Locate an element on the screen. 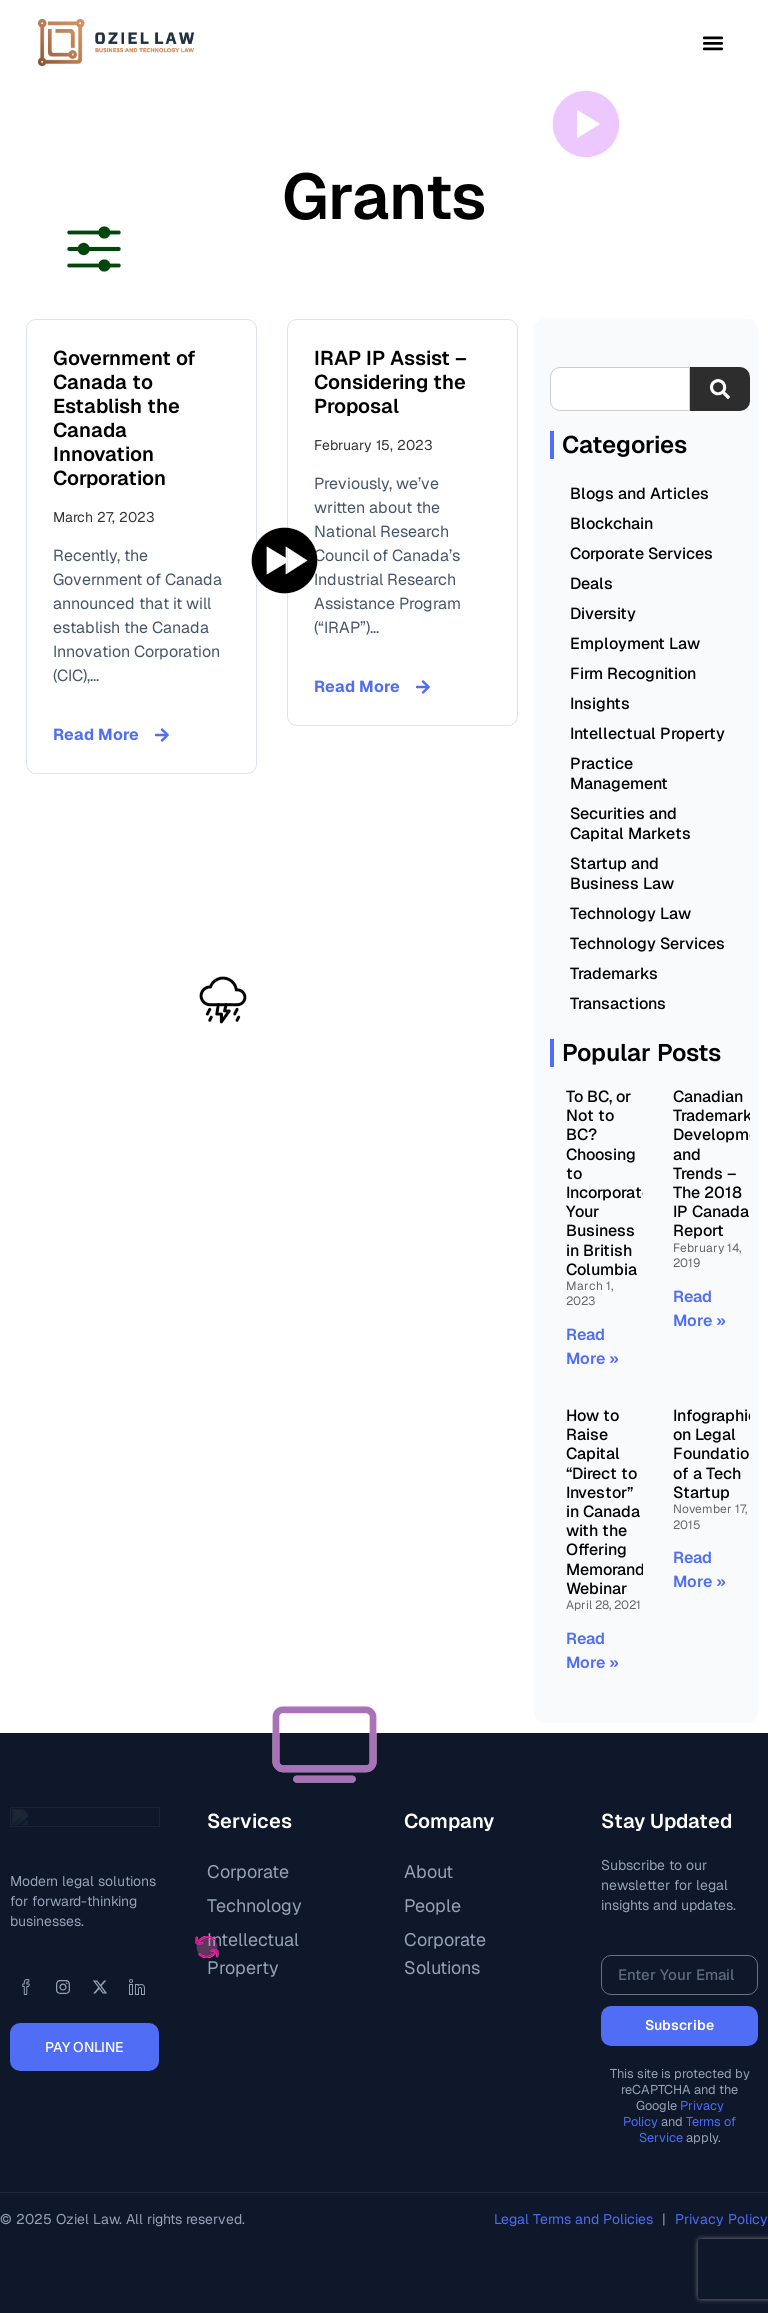  skip to the next track is located at coordinates (284, 560).